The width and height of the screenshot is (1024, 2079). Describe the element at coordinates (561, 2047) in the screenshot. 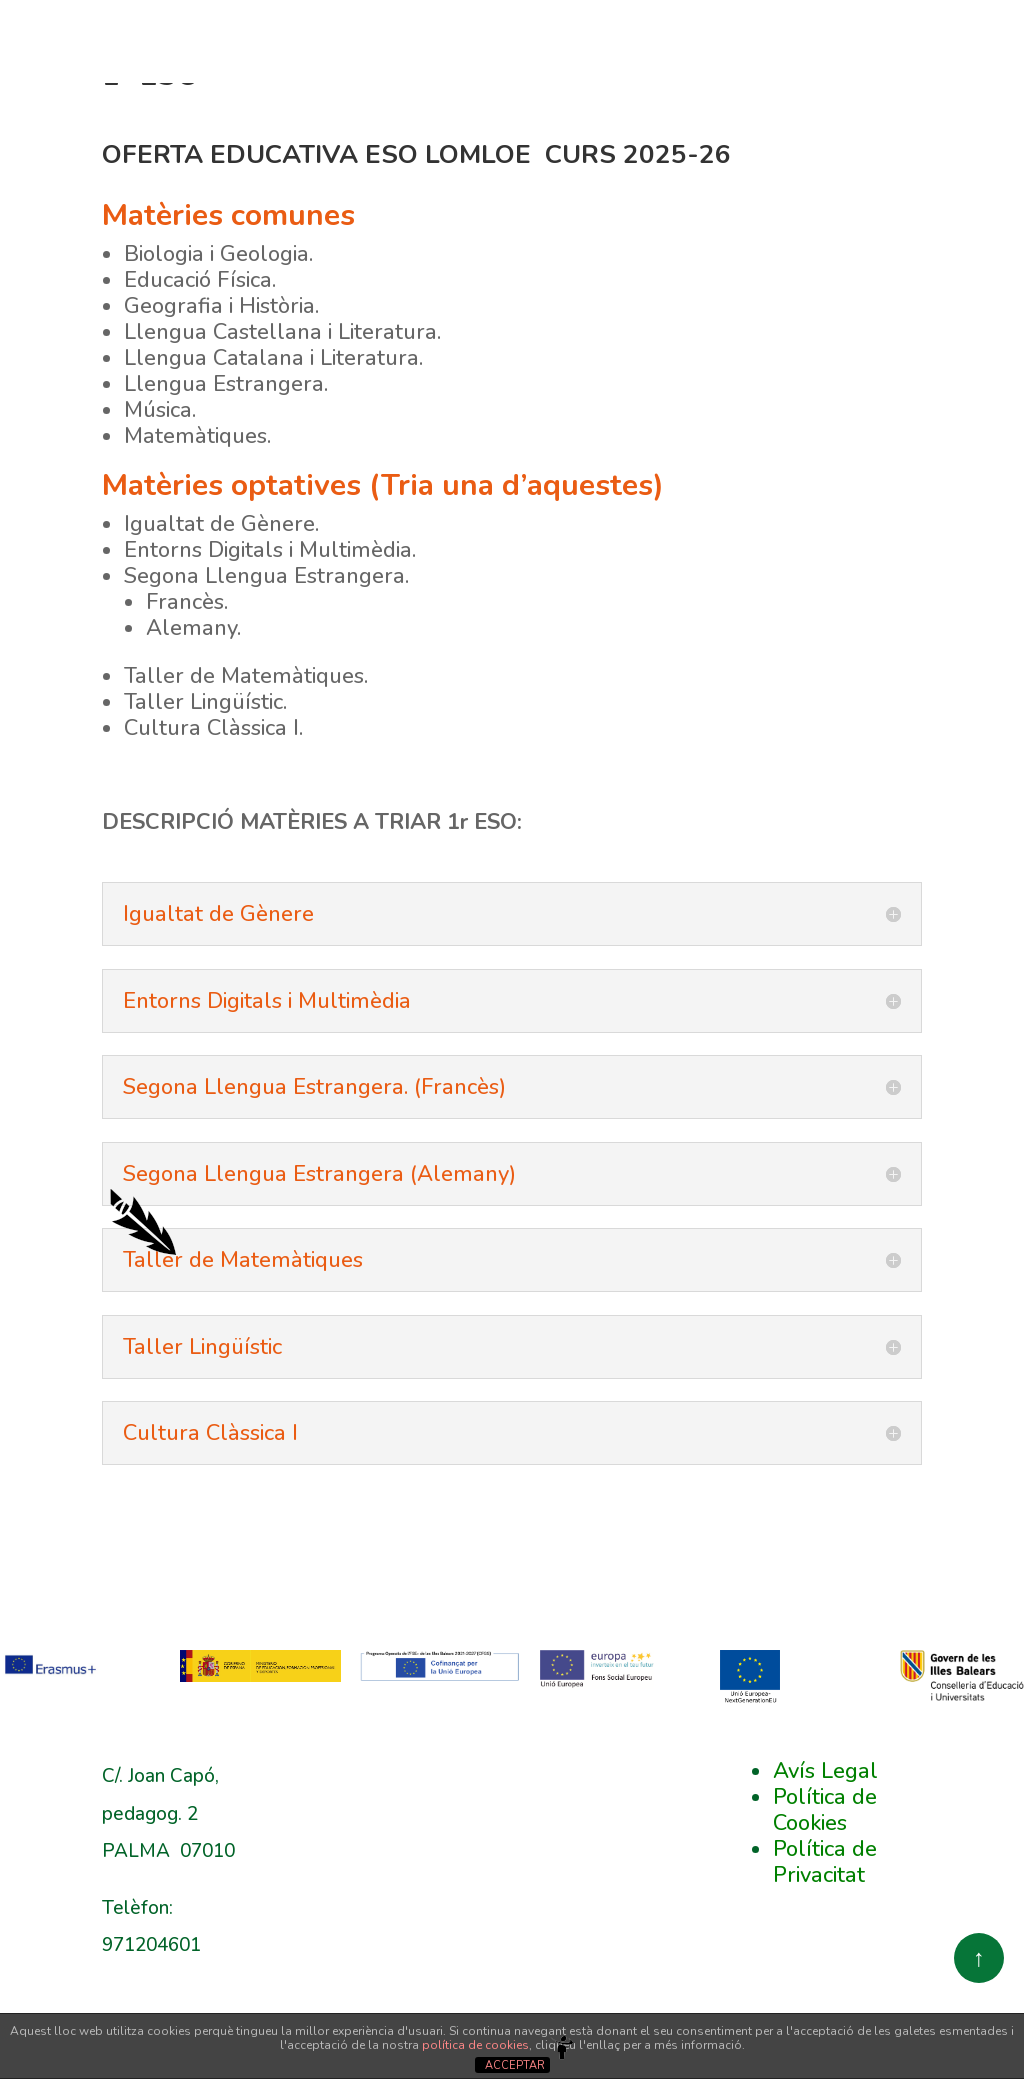

I see `indicates a character or avatar with special status` at that location.